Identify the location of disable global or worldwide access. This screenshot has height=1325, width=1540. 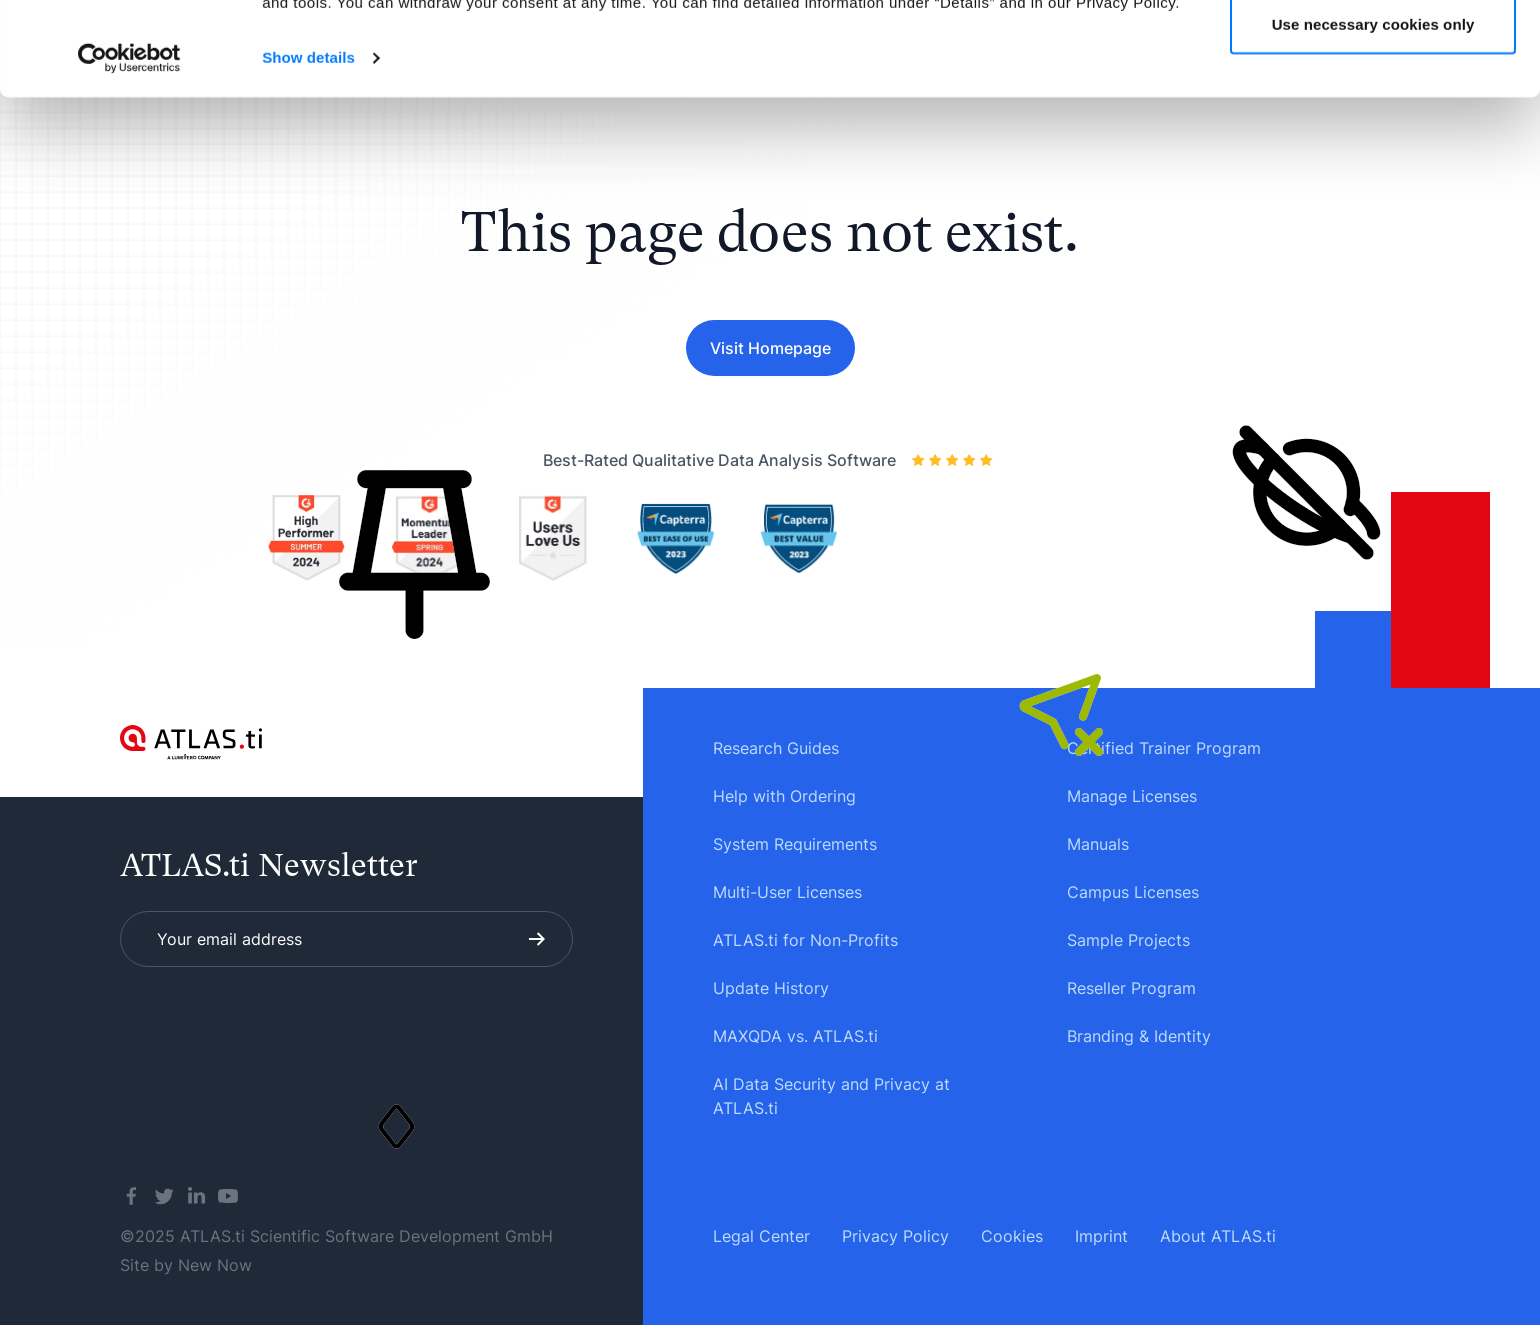
(1306, 492).